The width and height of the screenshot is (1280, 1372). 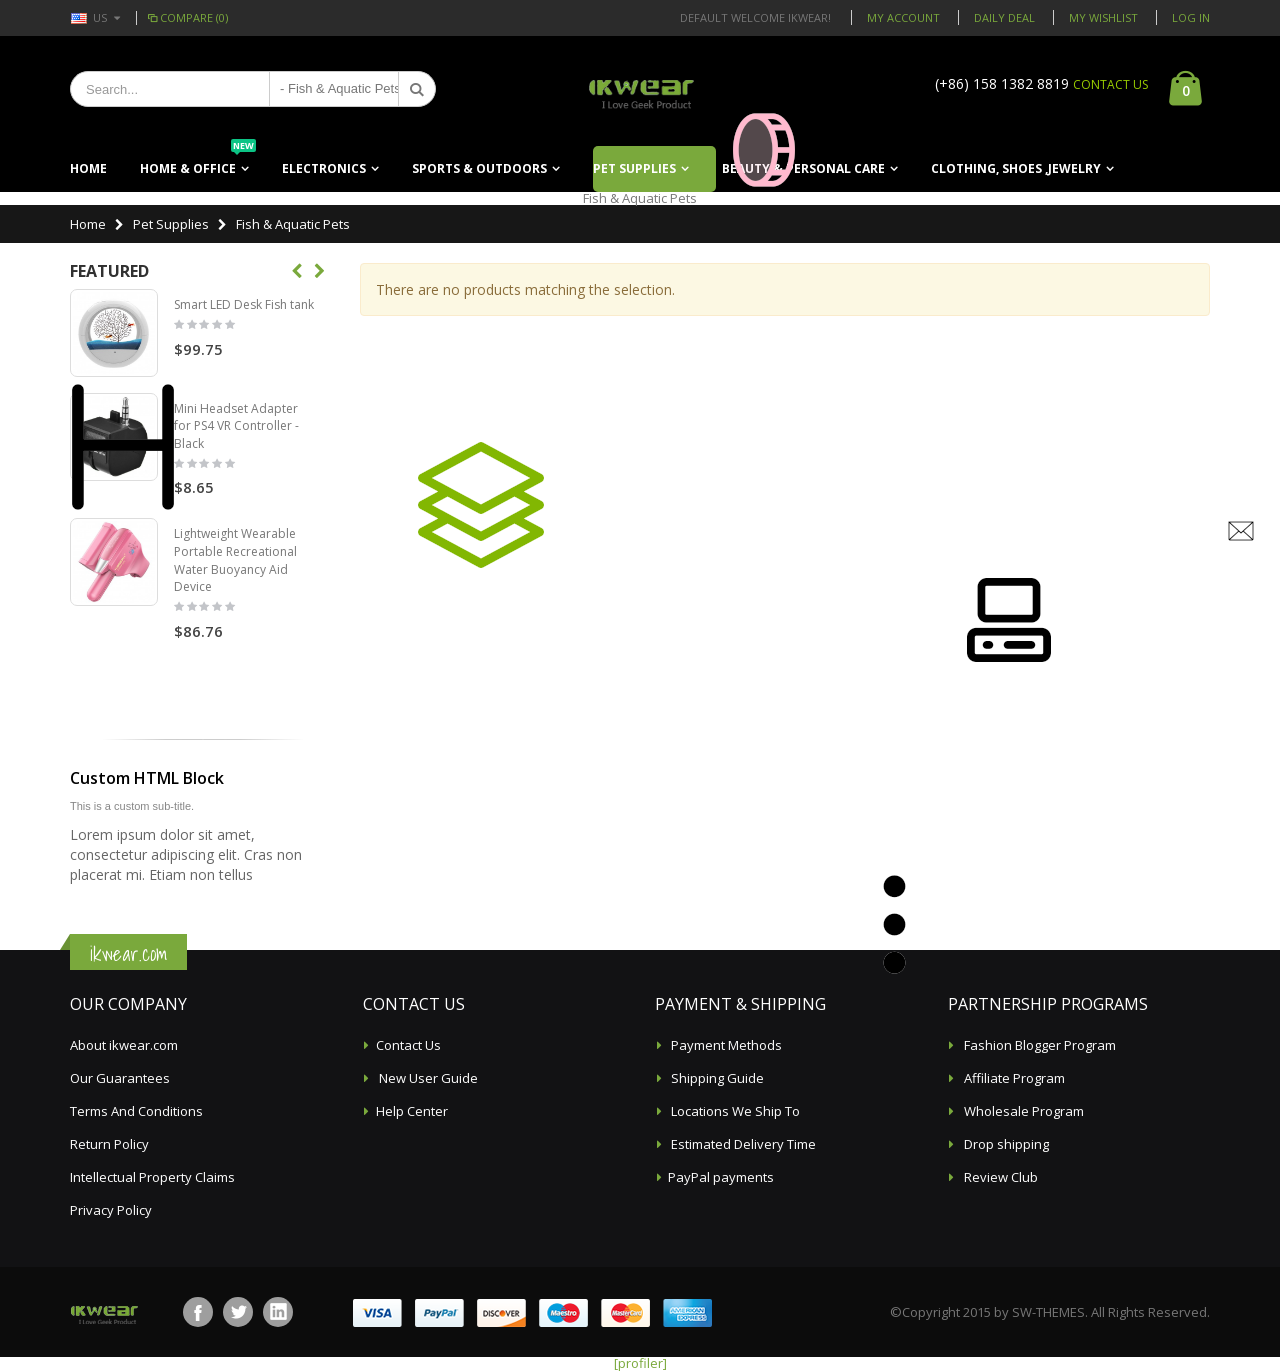 I want to click on open additional options menu, so click(x=894, y=924).